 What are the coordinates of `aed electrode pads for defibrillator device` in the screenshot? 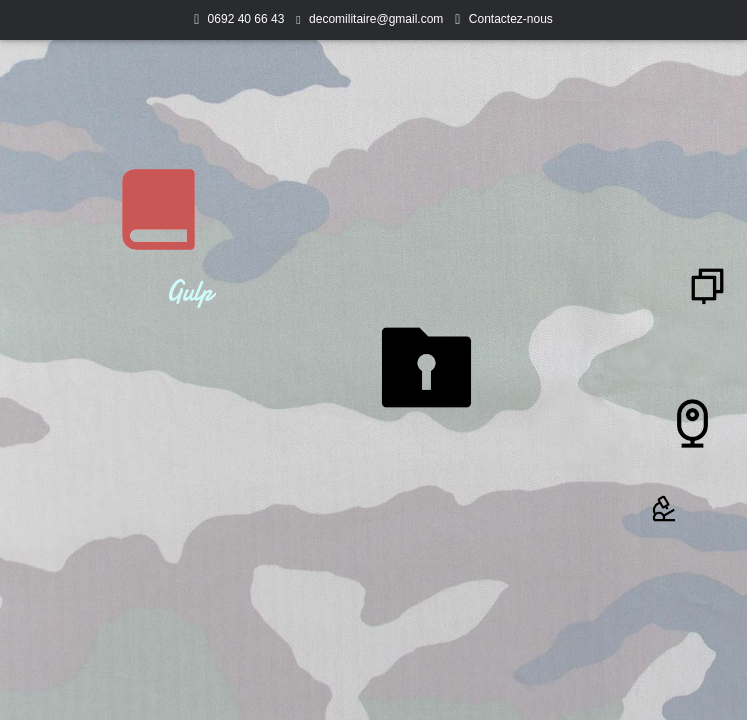 It's located at (707, 284).